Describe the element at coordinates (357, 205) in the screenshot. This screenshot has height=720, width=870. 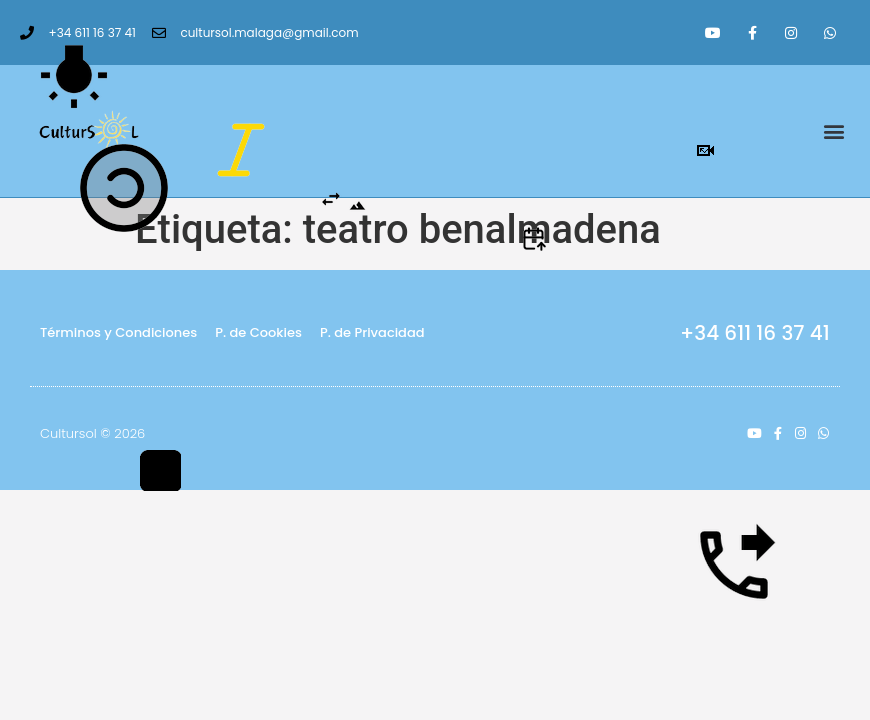
I see `switch to terrain map view` at that location.